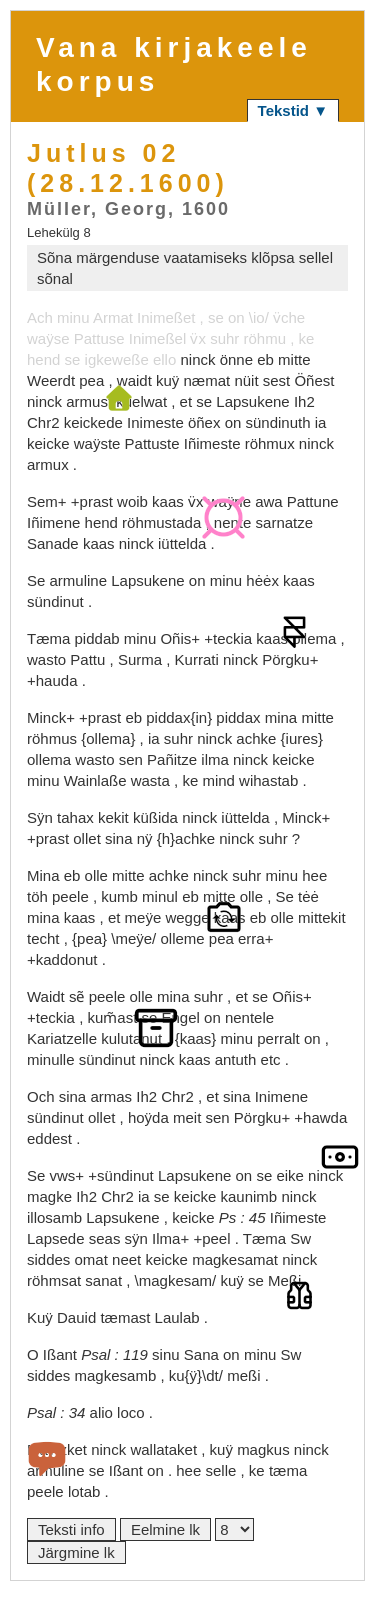 This screenshot has height=1611, width=375. What do you see at coordinates (119, 398) in the screenshot?
I see `navigate to home screen` at bounding box center [119, 398].